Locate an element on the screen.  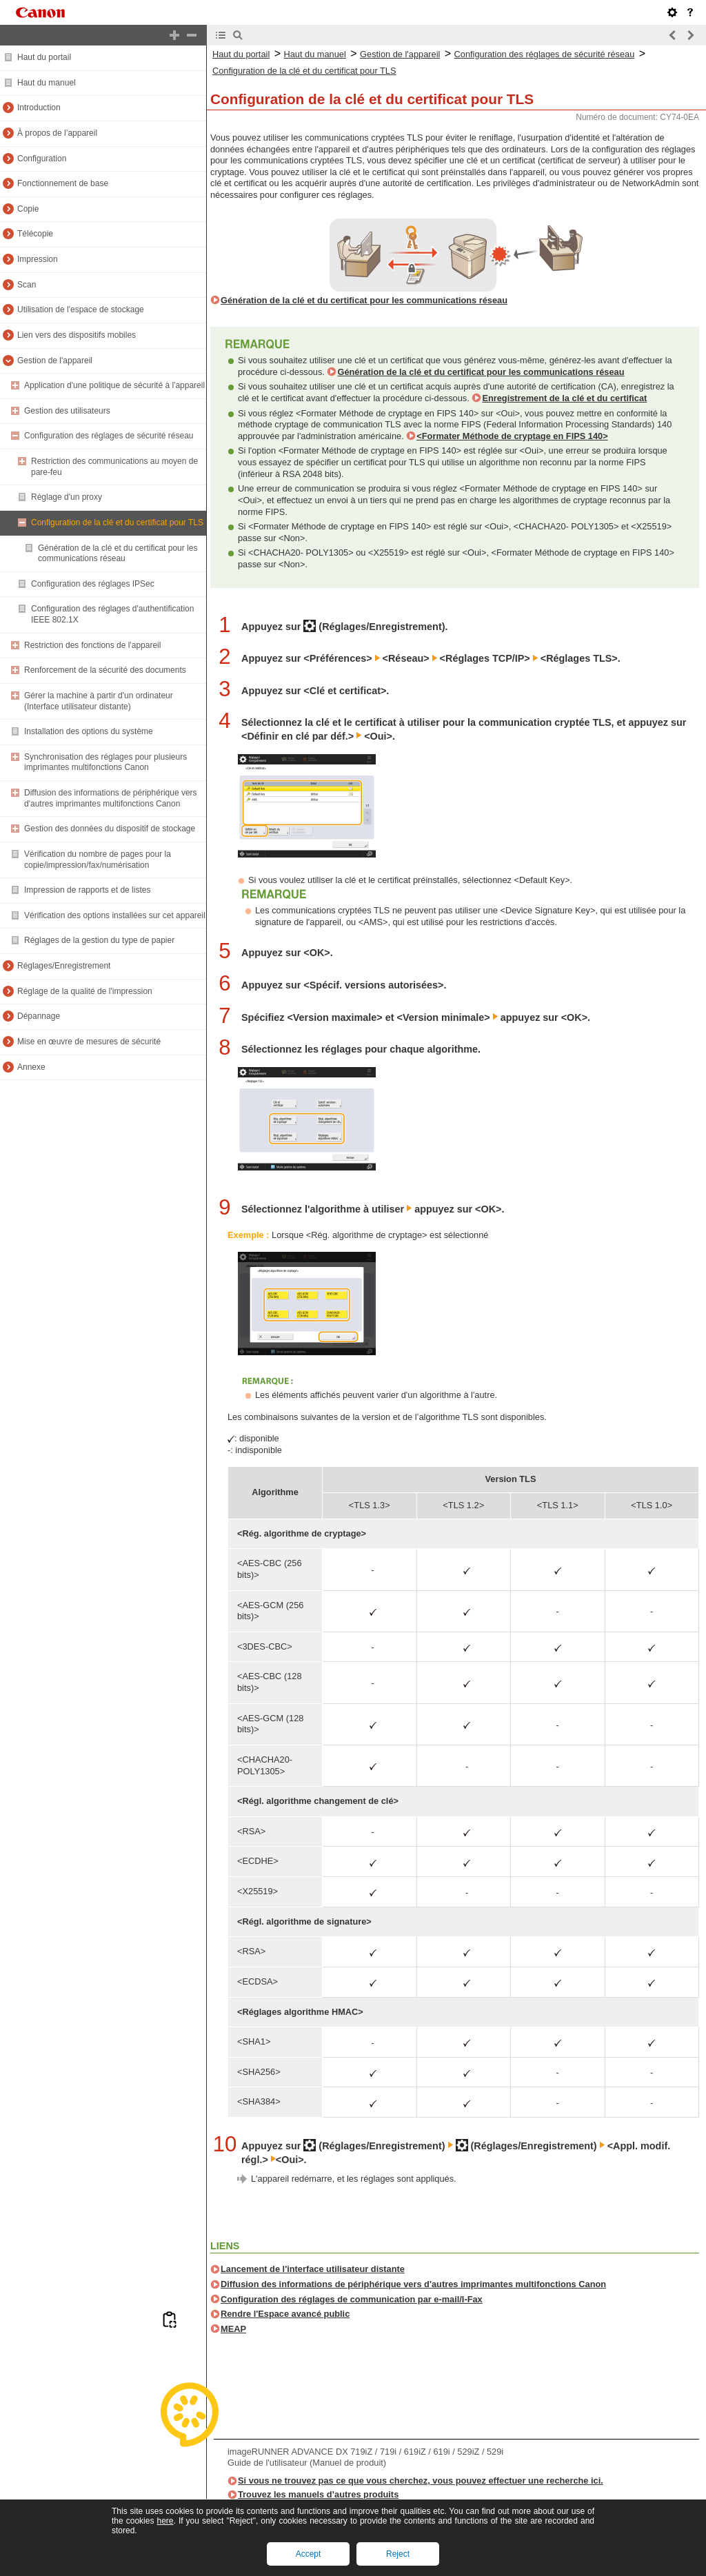
cucumber testing framework logo is located at coordinates (190, 2415).